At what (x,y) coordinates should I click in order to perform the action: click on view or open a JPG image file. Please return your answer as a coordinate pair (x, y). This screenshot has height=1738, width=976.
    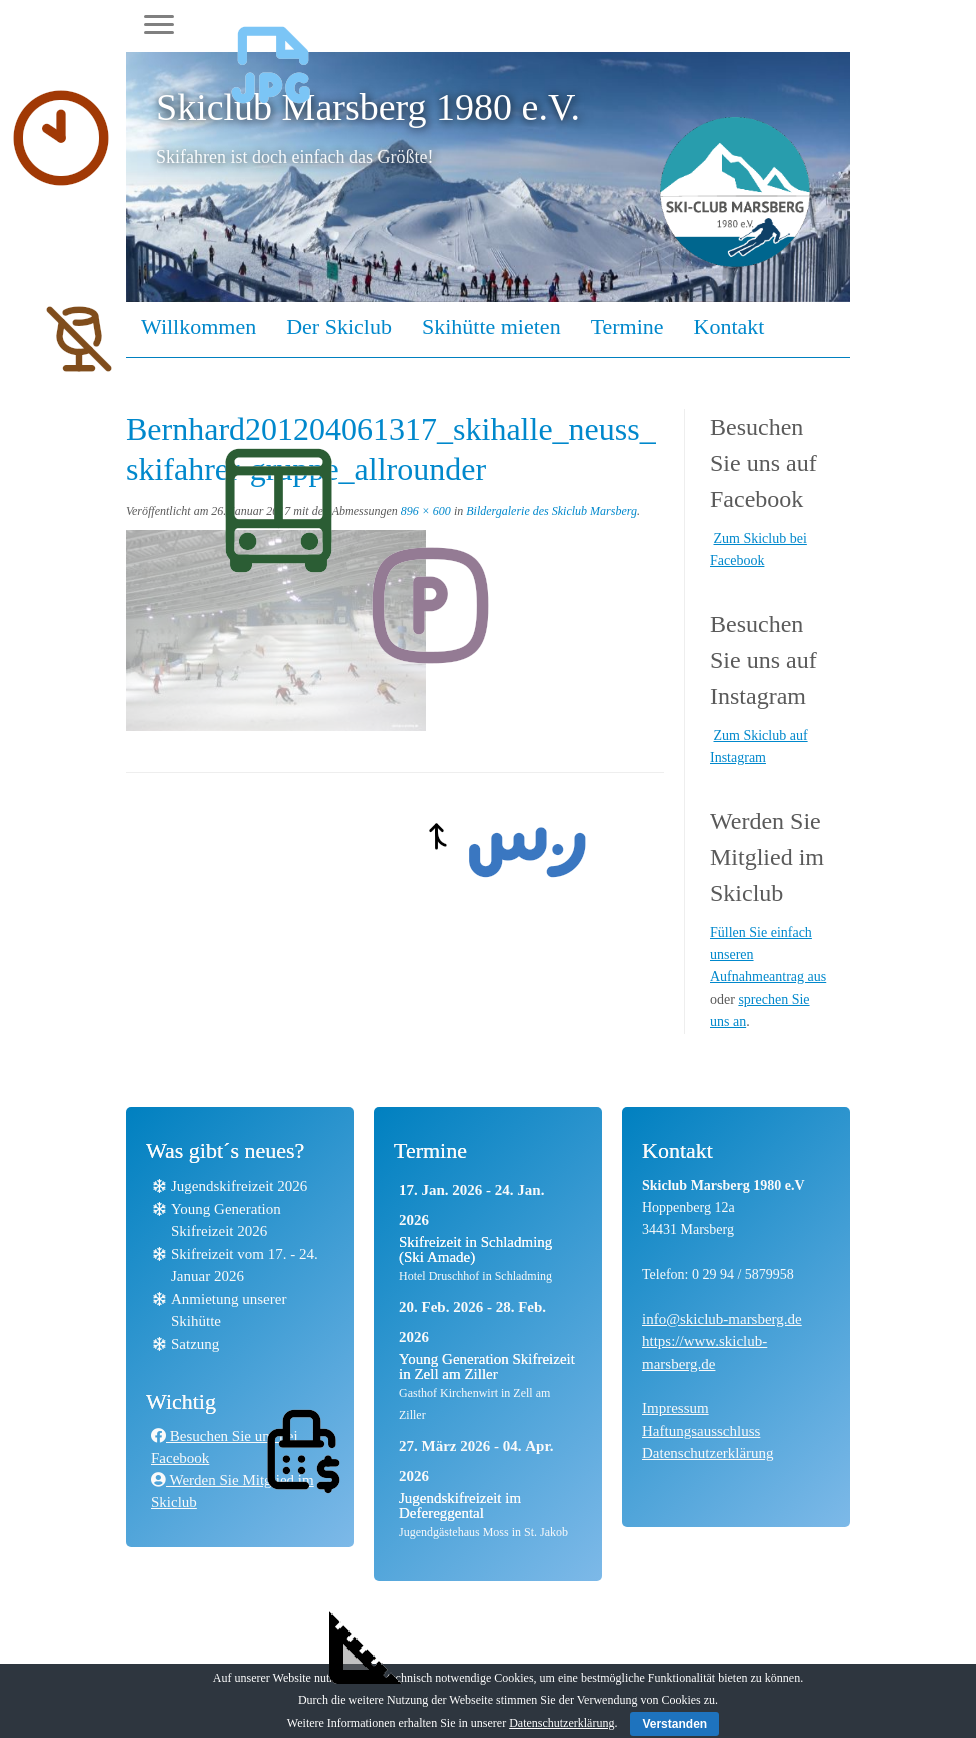
    Looking at the image, I should click on (273, 68).